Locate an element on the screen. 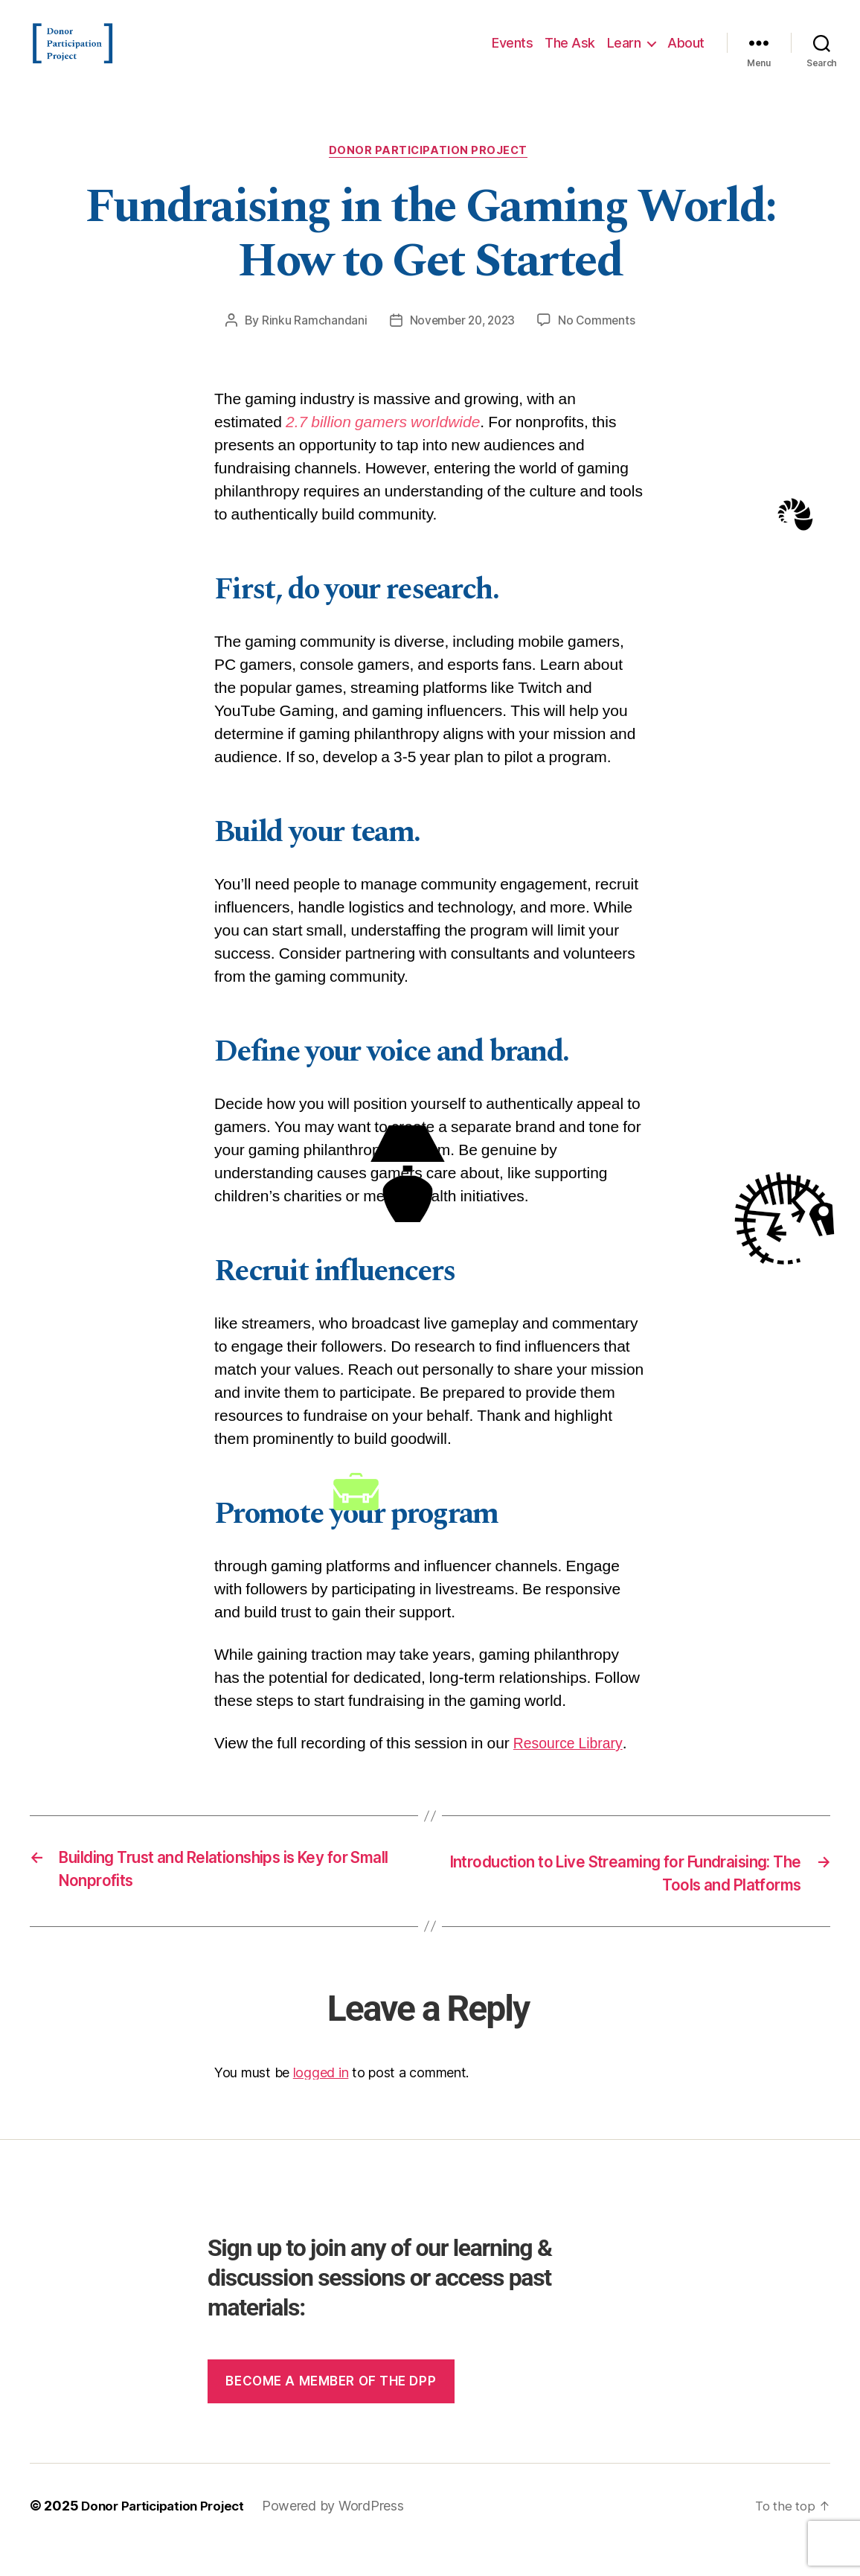 The height and width of the screenshot is (2576, 860). access cooking or food preparation menu is located at coordinates (795, 514).